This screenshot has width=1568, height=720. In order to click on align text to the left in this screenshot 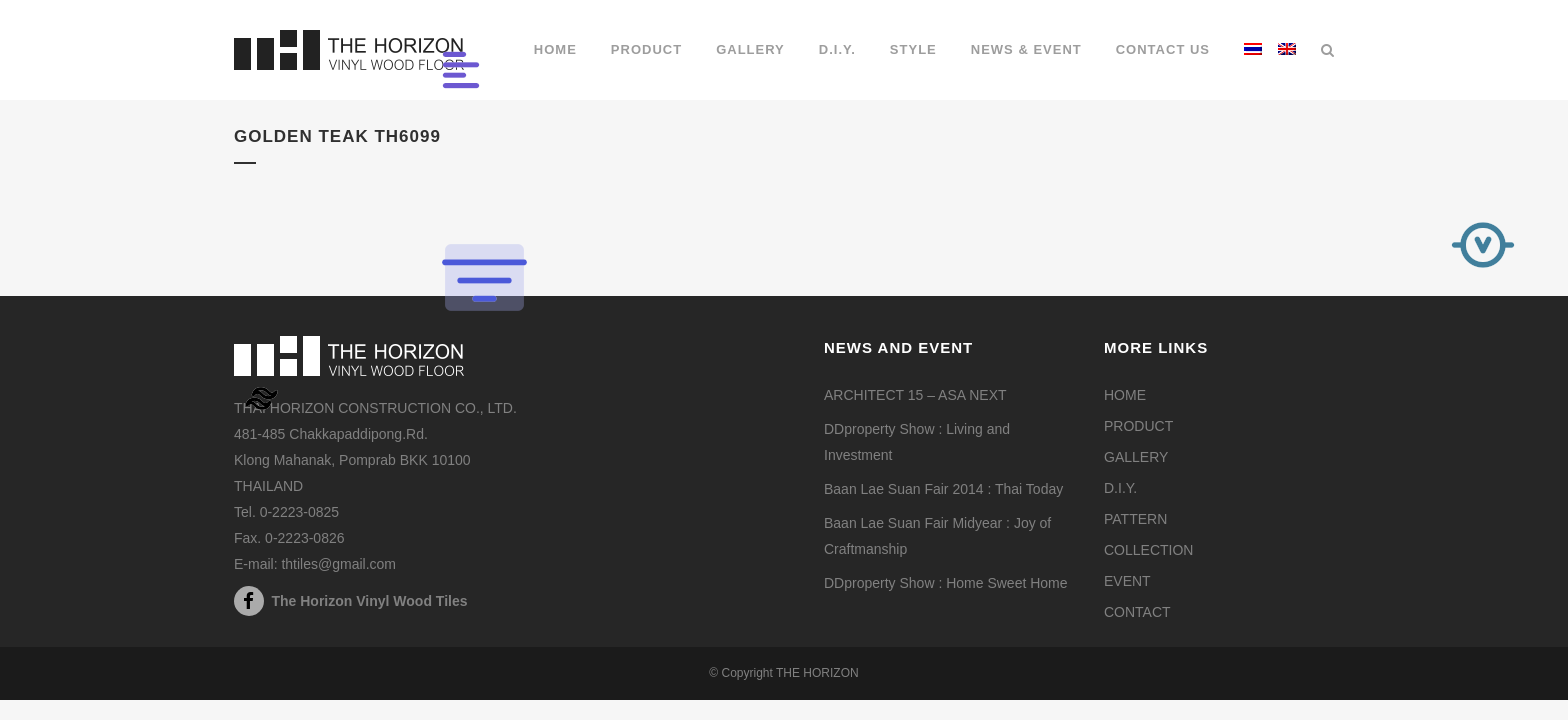, I will do `click(461, 70)`.